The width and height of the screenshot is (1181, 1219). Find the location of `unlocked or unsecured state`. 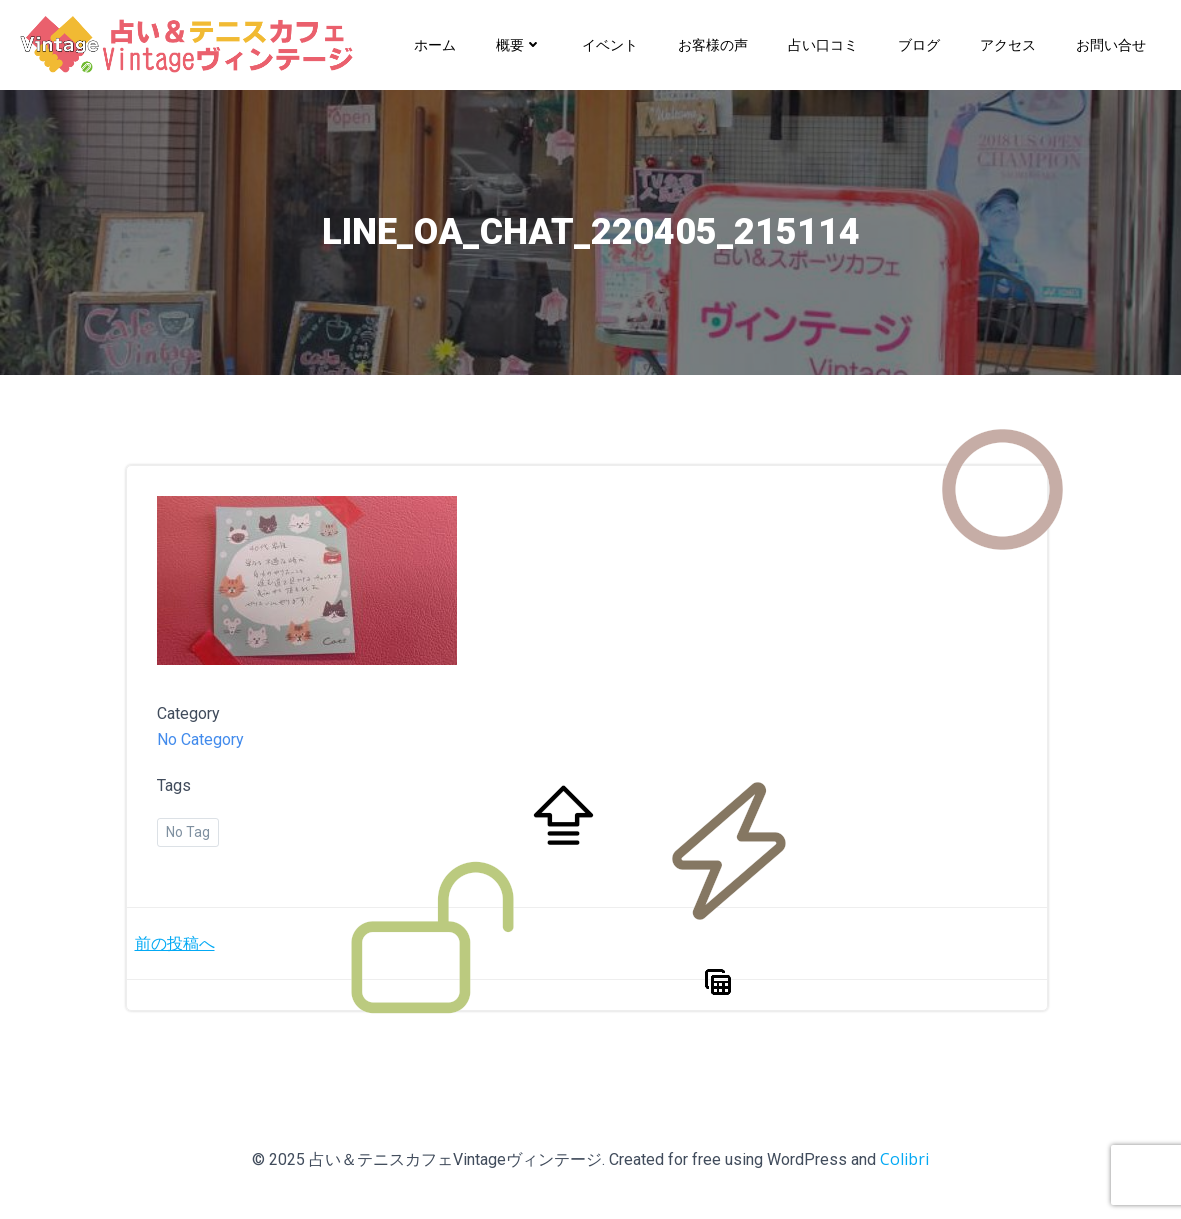

unlocked or unsecured state is located at coordinates (432, 937).